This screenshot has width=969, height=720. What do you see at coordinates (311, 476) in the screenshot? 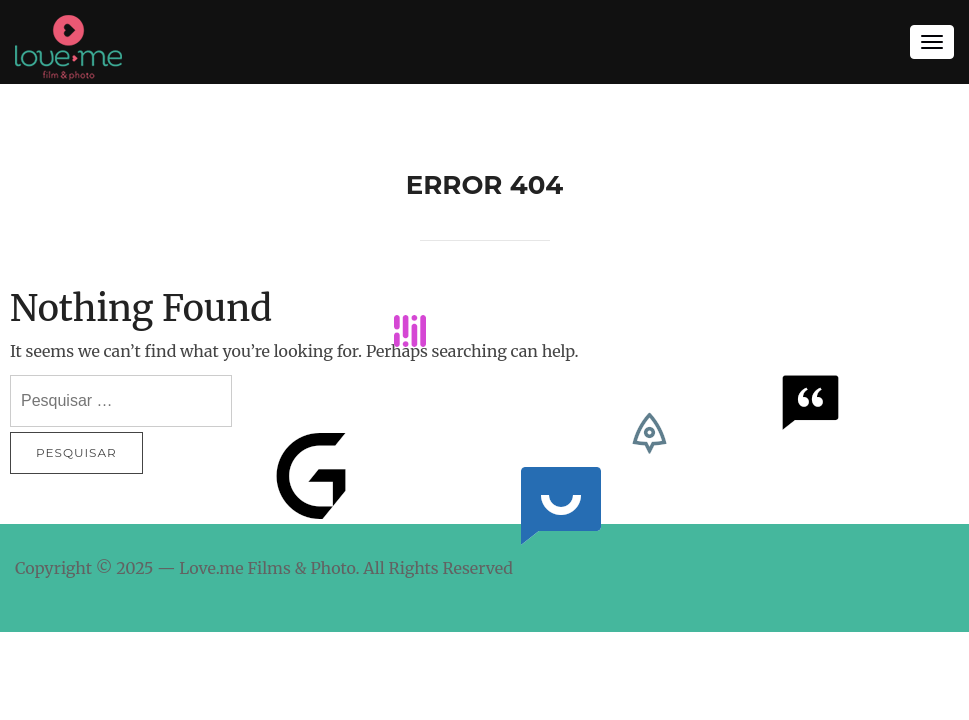
I see `visit the Great Learning website or platform` at bounding box center [311, 476].